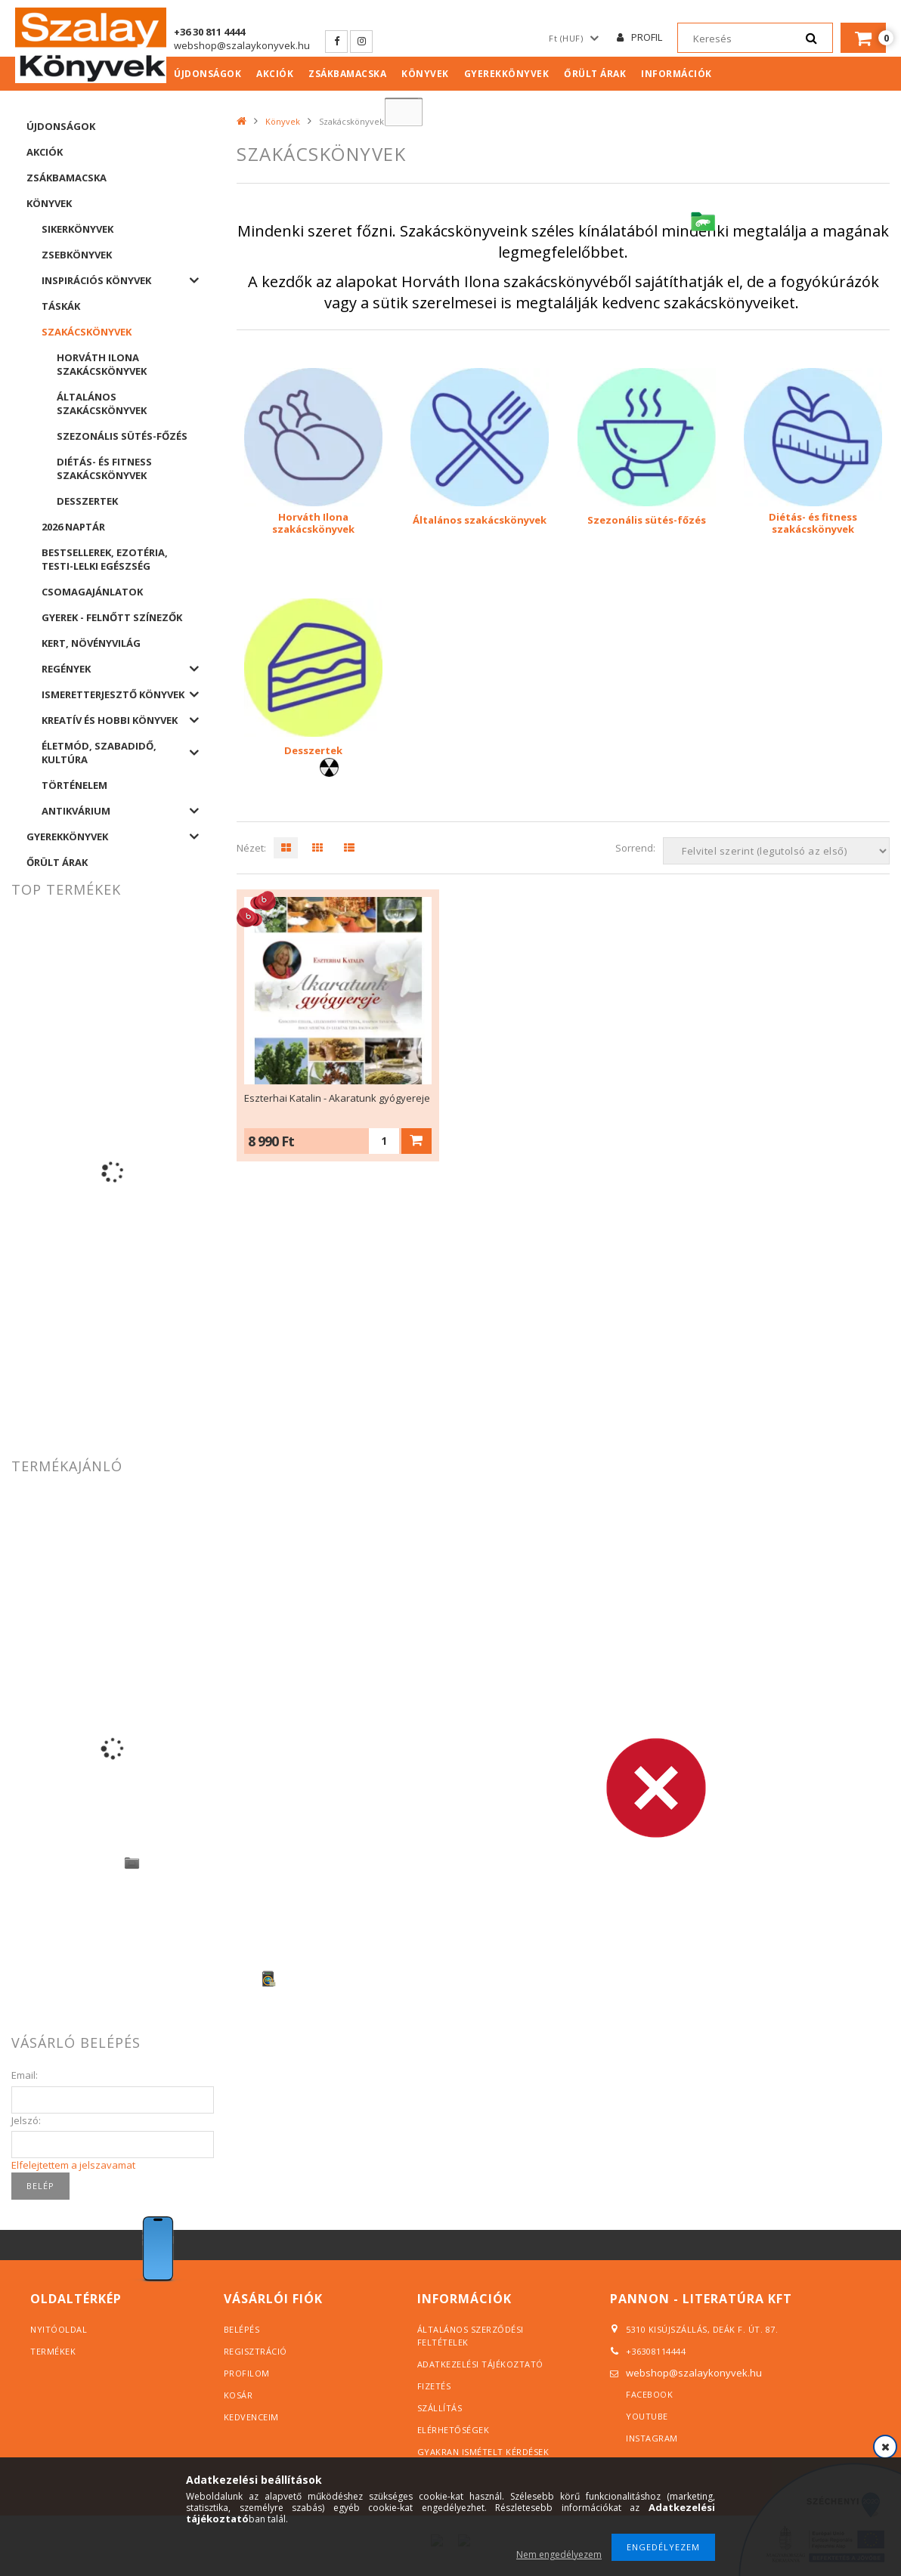  What do you see at coordinates (158, 2250) in the screenshot?
I see `iPhone 16 Pro device icon` at bounding box center [158, 2250].